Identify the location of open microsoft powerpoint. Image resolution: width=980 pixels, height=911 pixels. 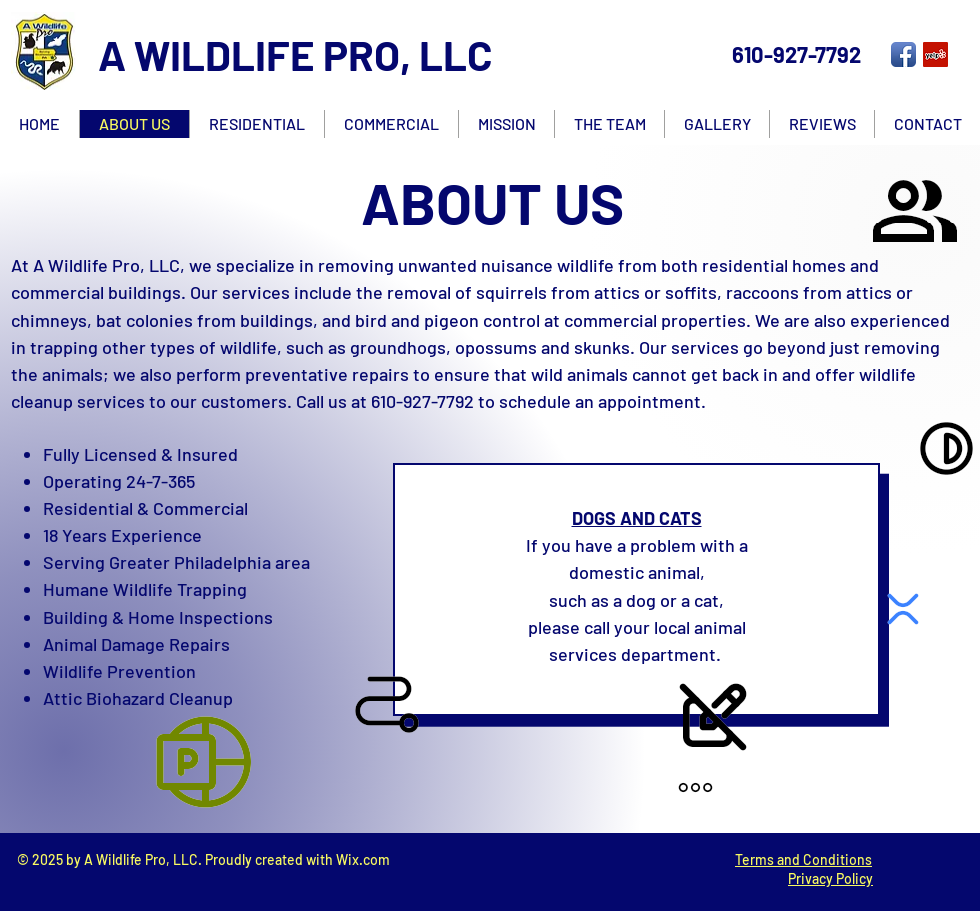
(202, 762).